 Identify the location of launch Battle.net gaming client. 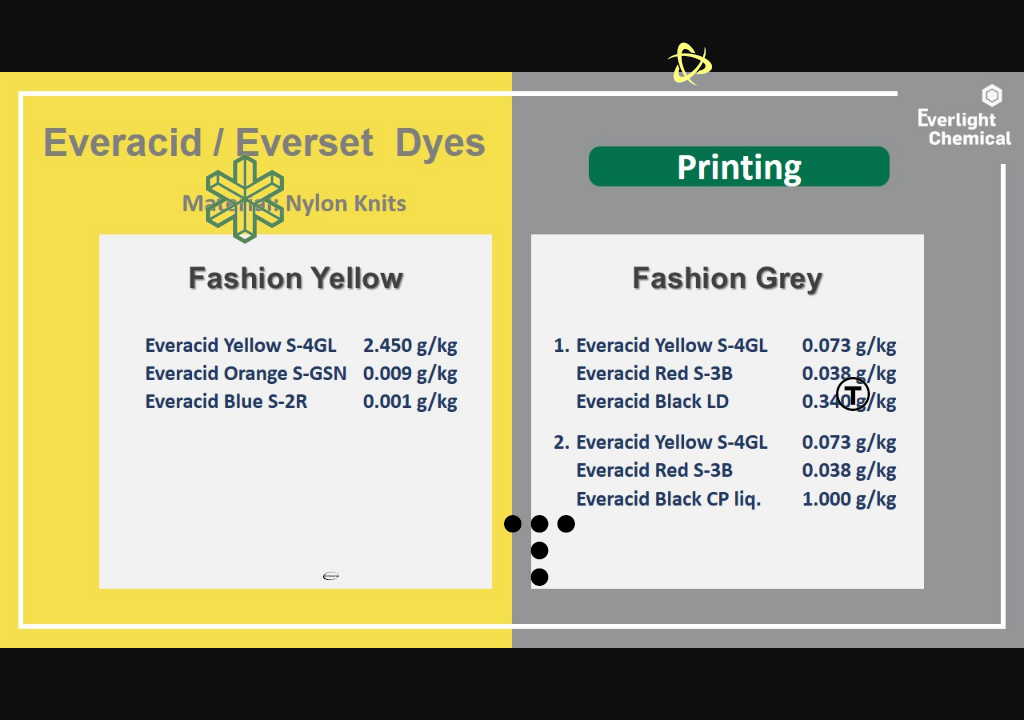
(690, 64).